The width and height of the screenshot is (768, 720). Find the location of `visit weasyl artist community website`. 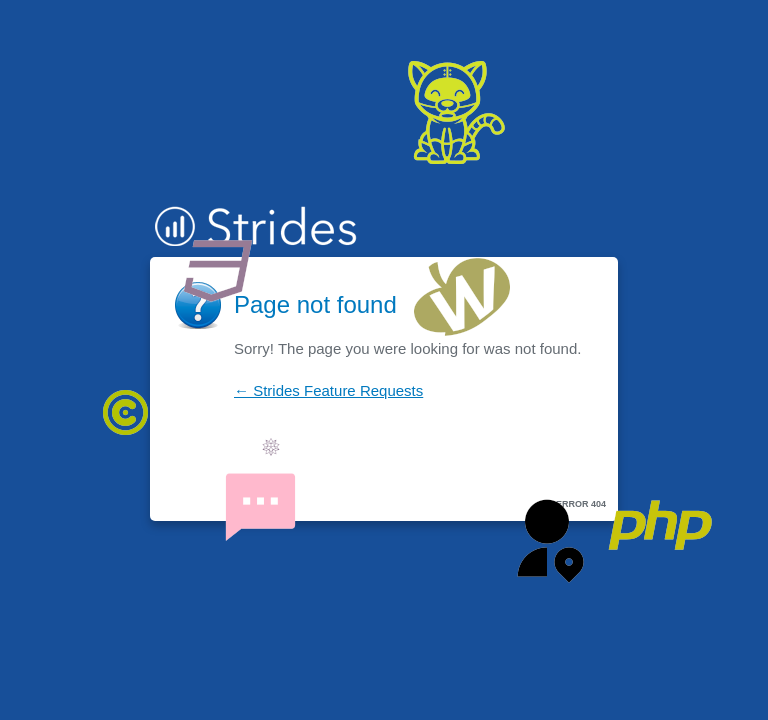

visit weasyl artist community website is located at coordinates (462, 297).